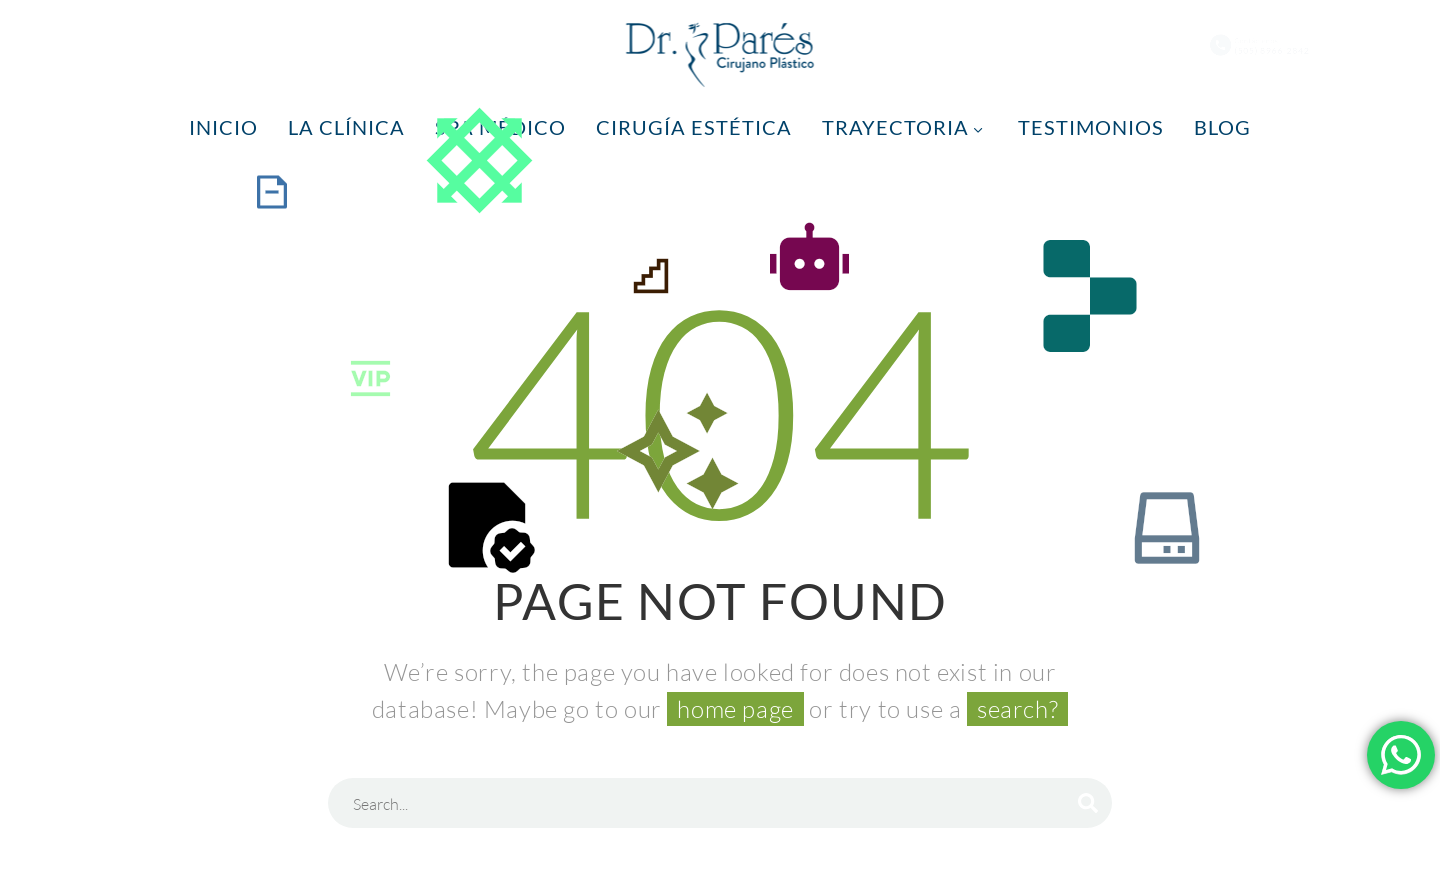 The height and width of the screenshot is (874, 1440). I want to click on access external storage or hard drive, so click(1167, 528).